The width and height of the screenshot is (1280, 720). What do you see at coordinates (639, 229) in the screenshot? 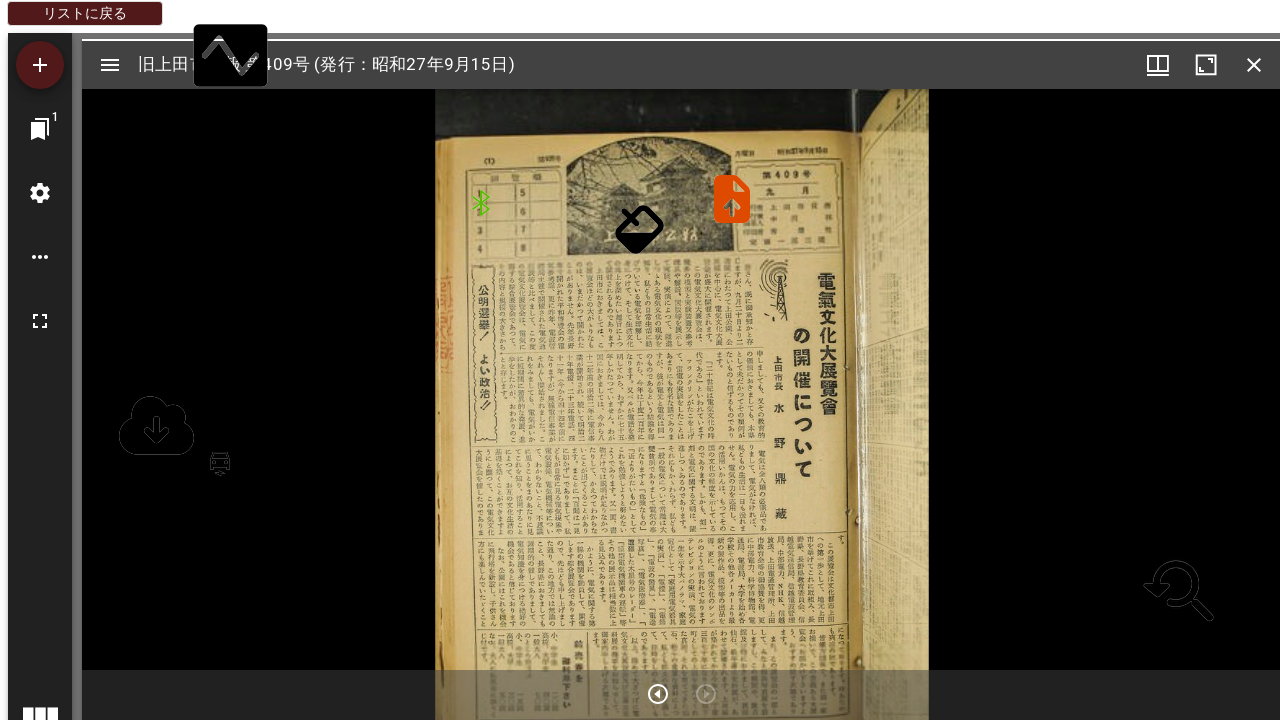
I see `fill an area with color` at bounding box center [639, 229].